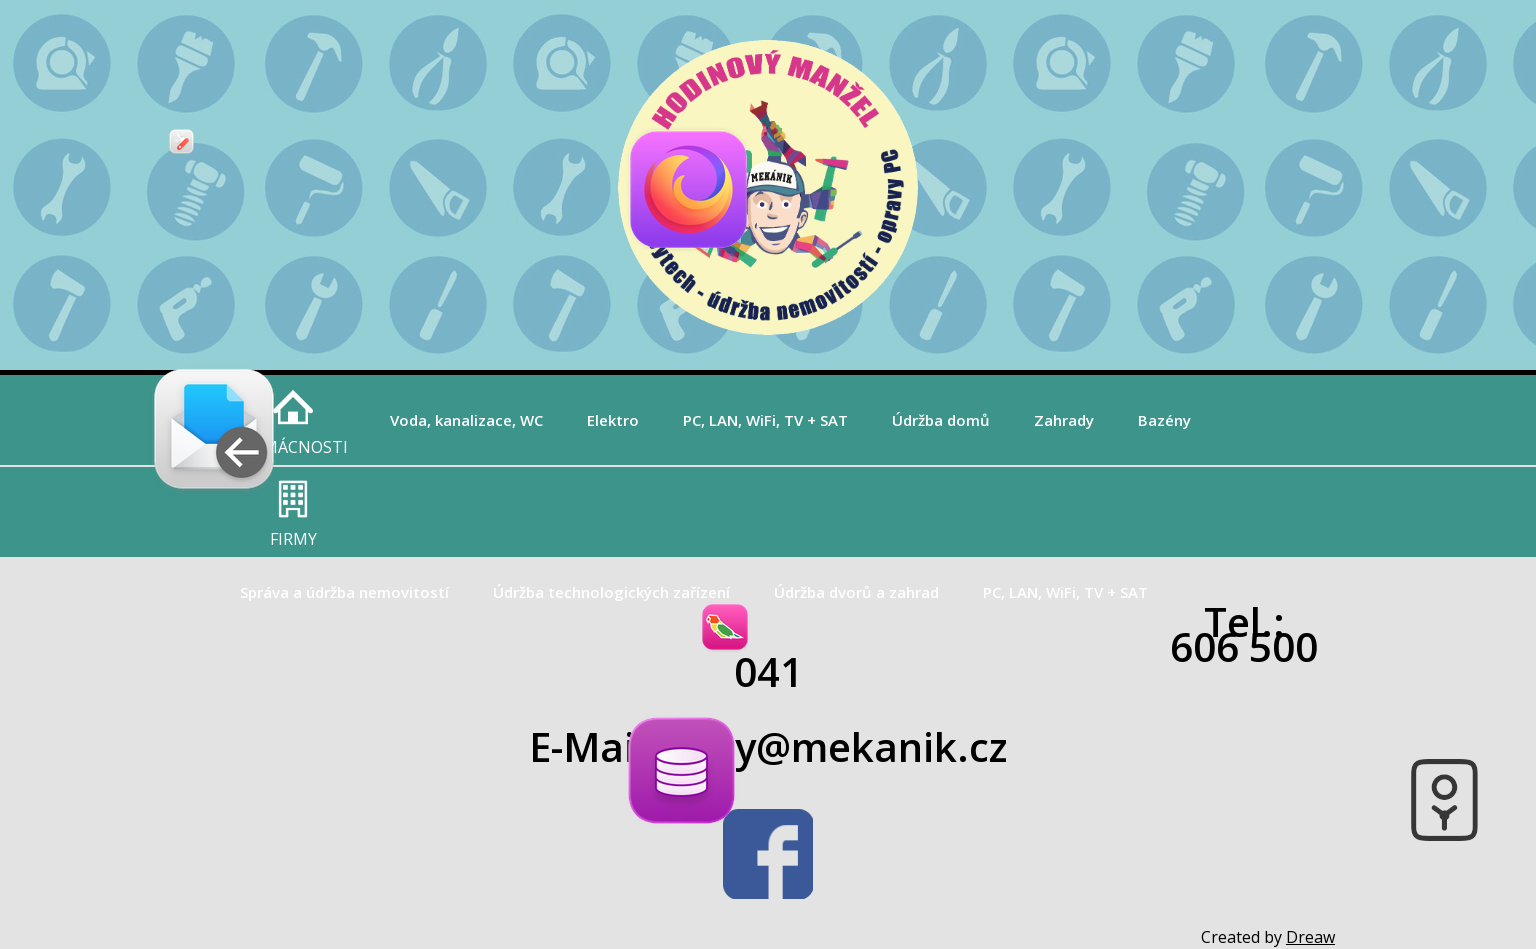 The image size is (1536, 949). Describe the element at coordinates (681, 770) in the screenshot. I see `open LibreOffice Base database application` at that location.